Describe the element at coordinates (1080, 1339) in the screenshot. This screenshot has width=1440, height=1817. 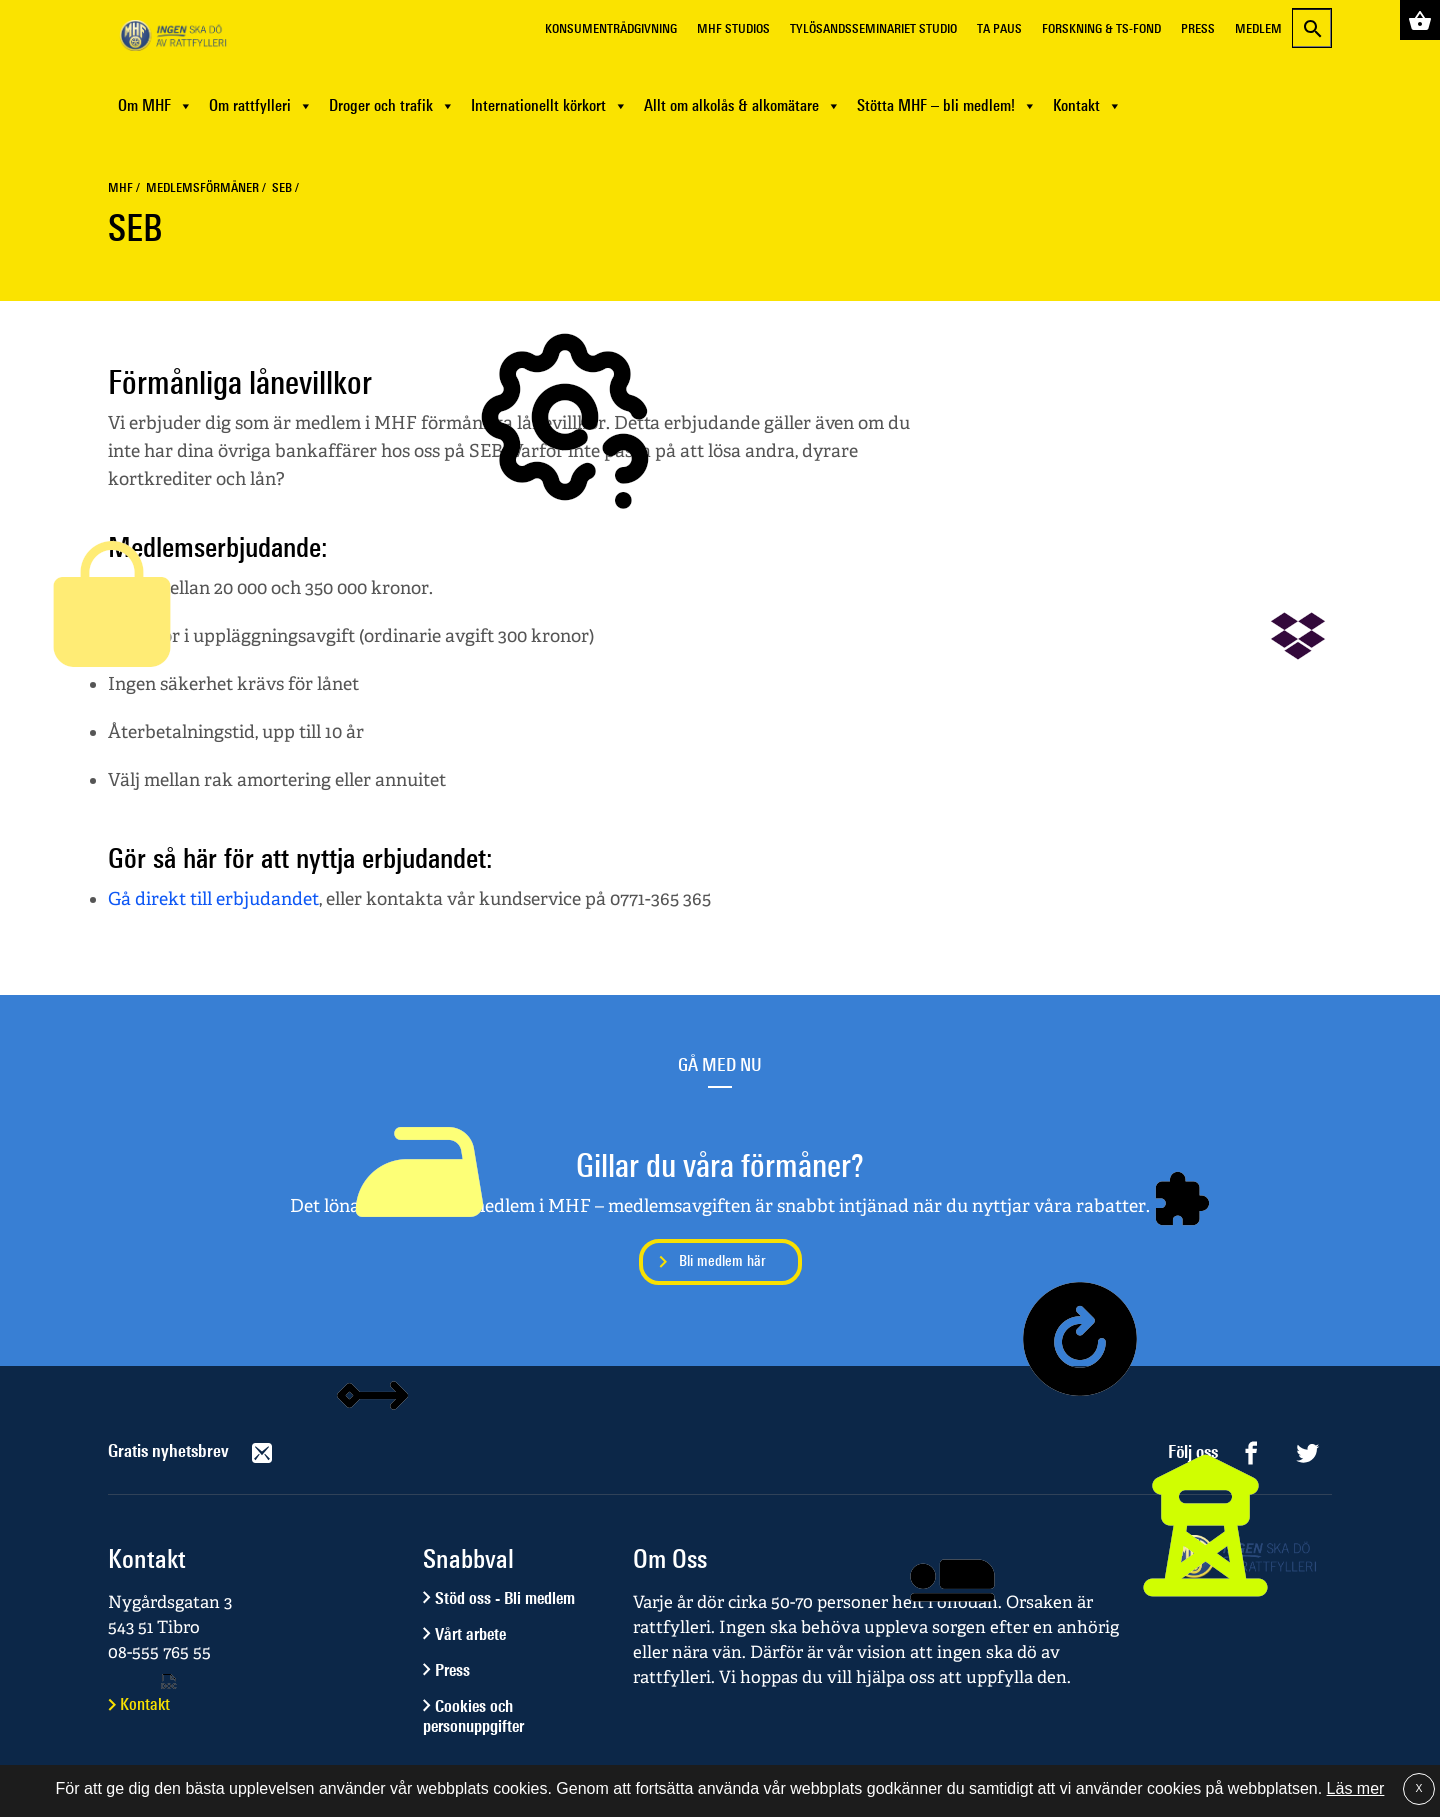
I see `refresh or reload content` at that location.